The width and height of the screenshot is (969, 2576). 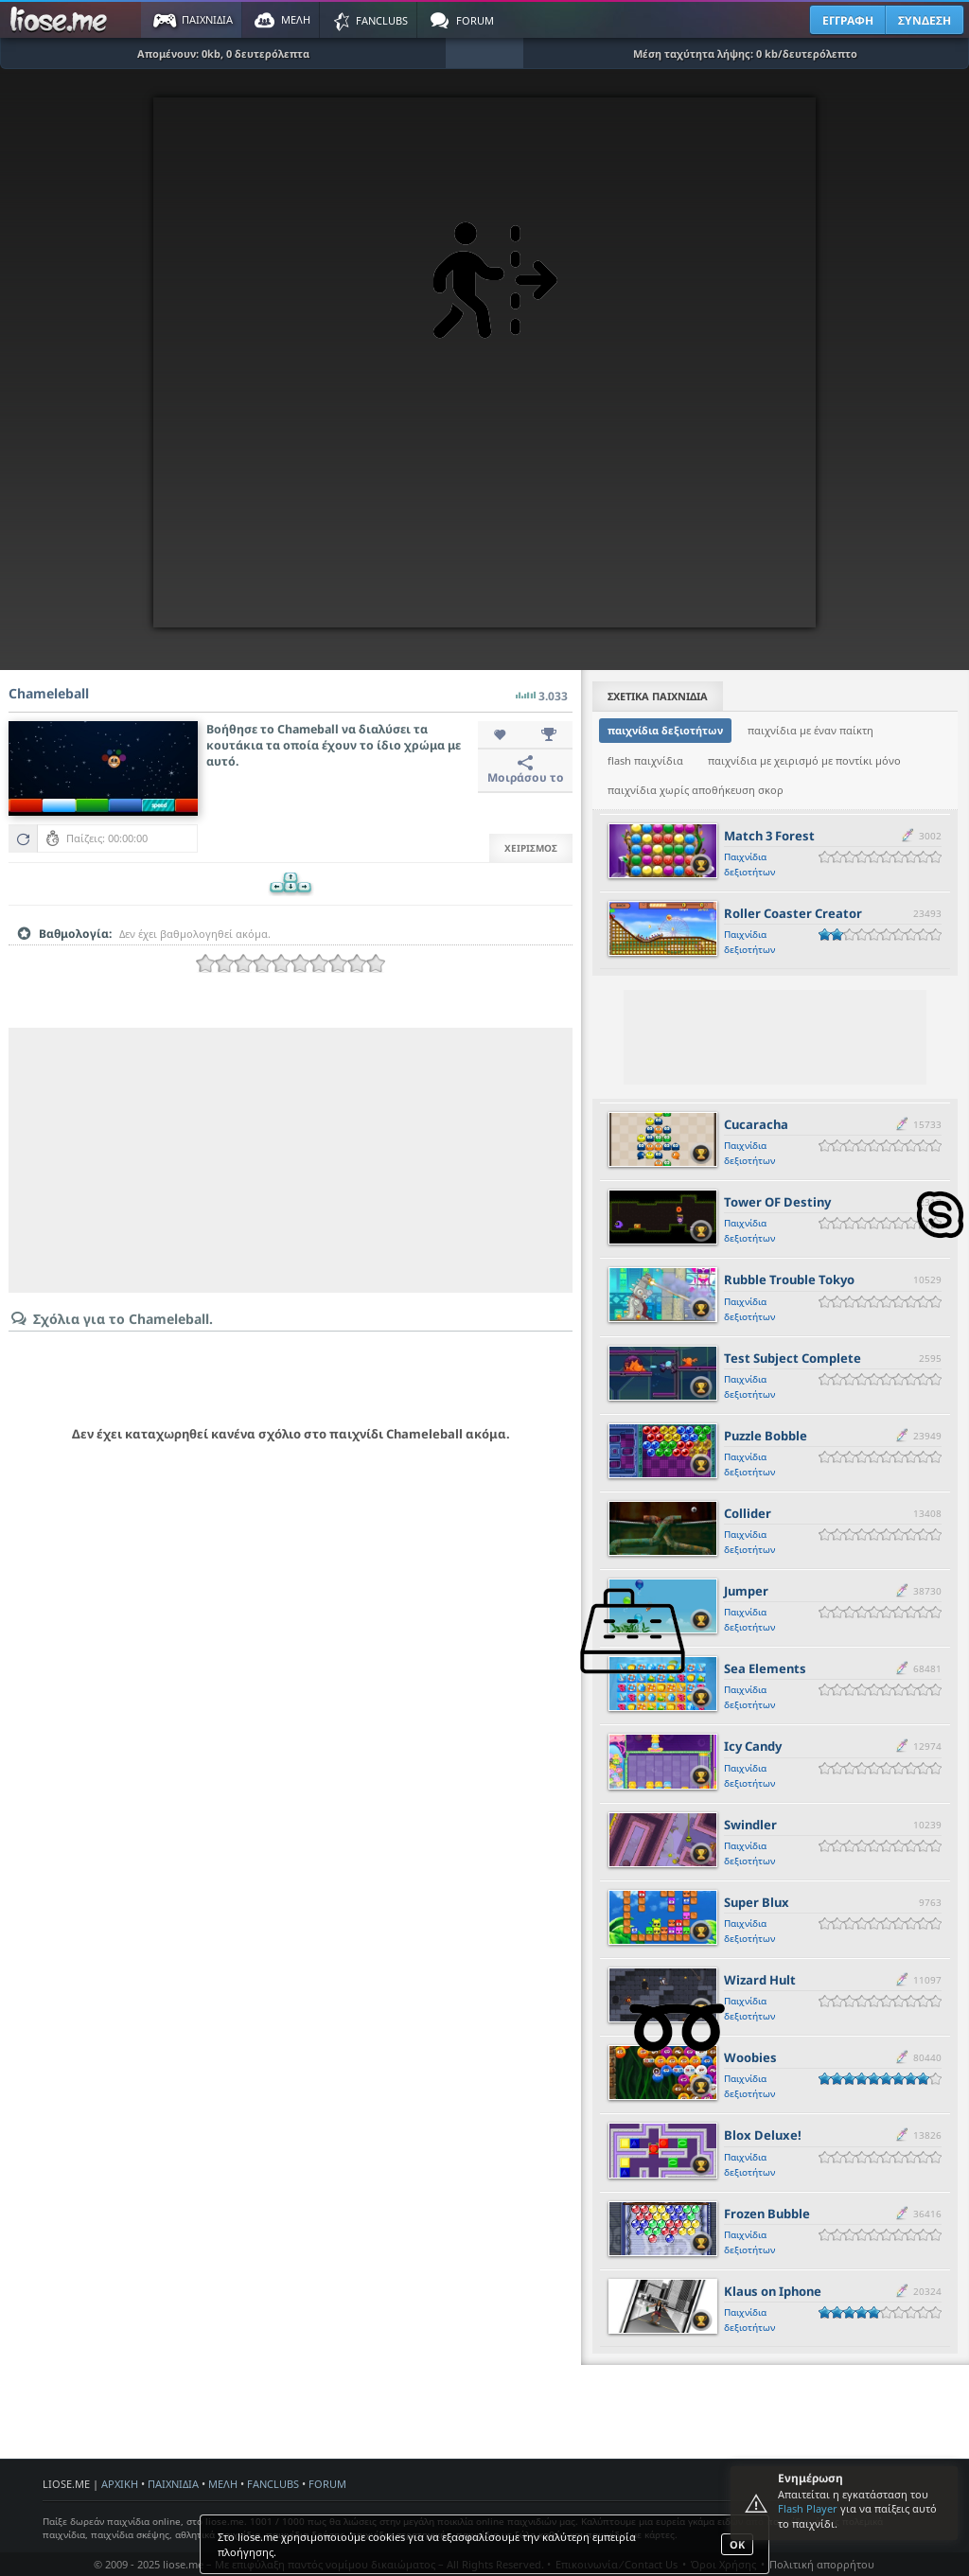 What do you see at coordinates (498, 280) in the screenshot?
I see `exit or leave current area` at bounding box center [498, 280].